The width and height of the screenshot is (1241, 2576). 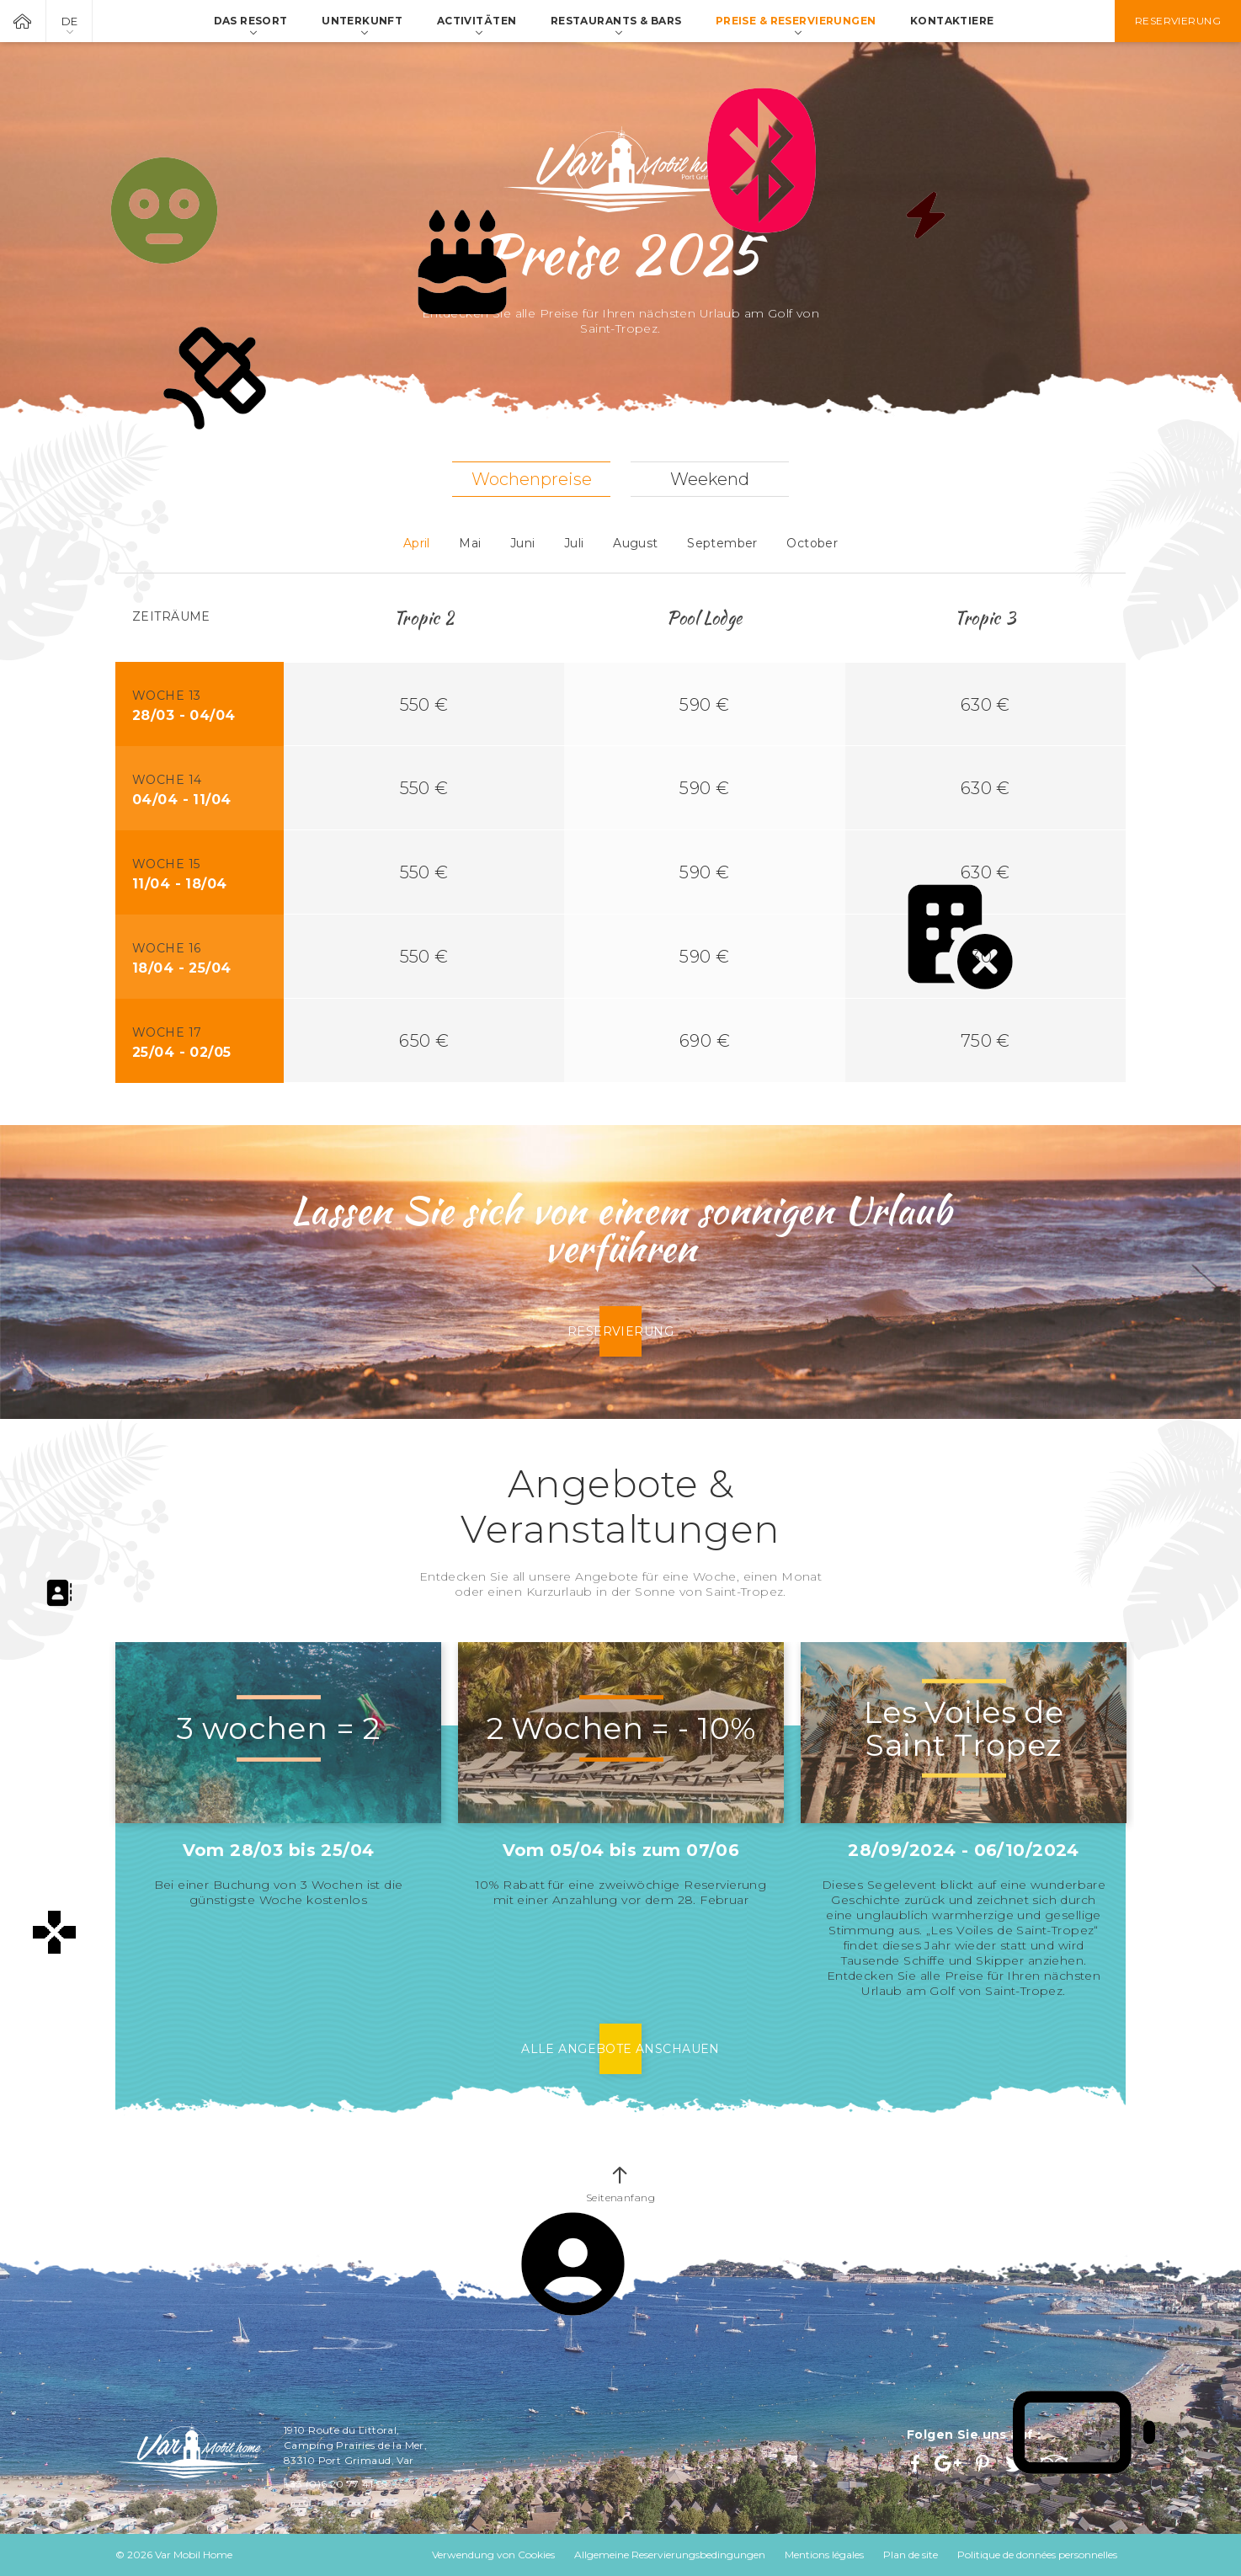 What do you see at coordinates (573, 2264) in the screenshot?
I see `view your profile` at bounding box center [573, 2264].